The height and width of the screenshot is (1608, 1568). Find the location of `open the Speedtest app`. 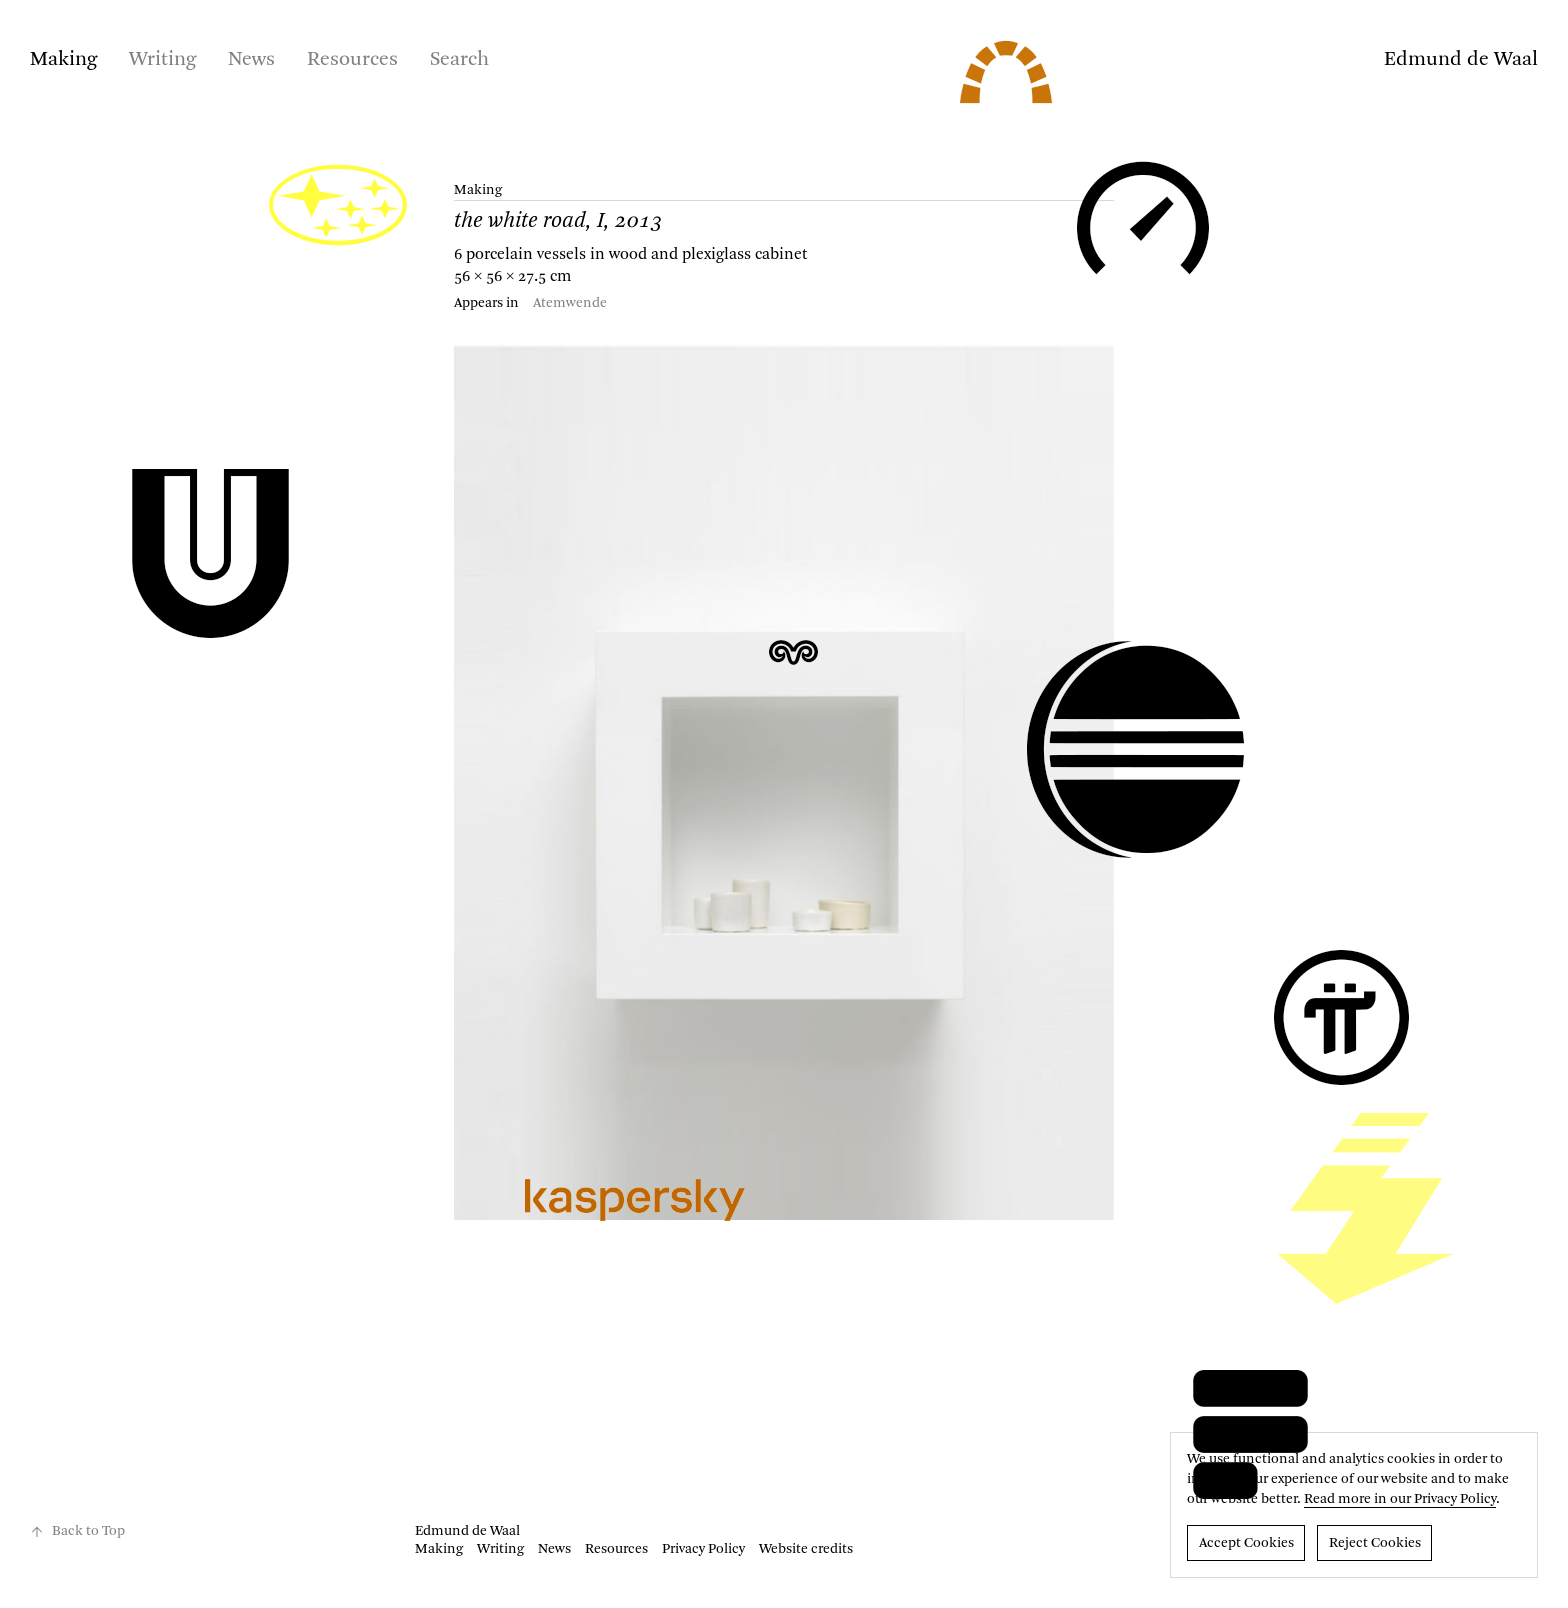

open the Speedtest app is located at coordinates (1143, 218).